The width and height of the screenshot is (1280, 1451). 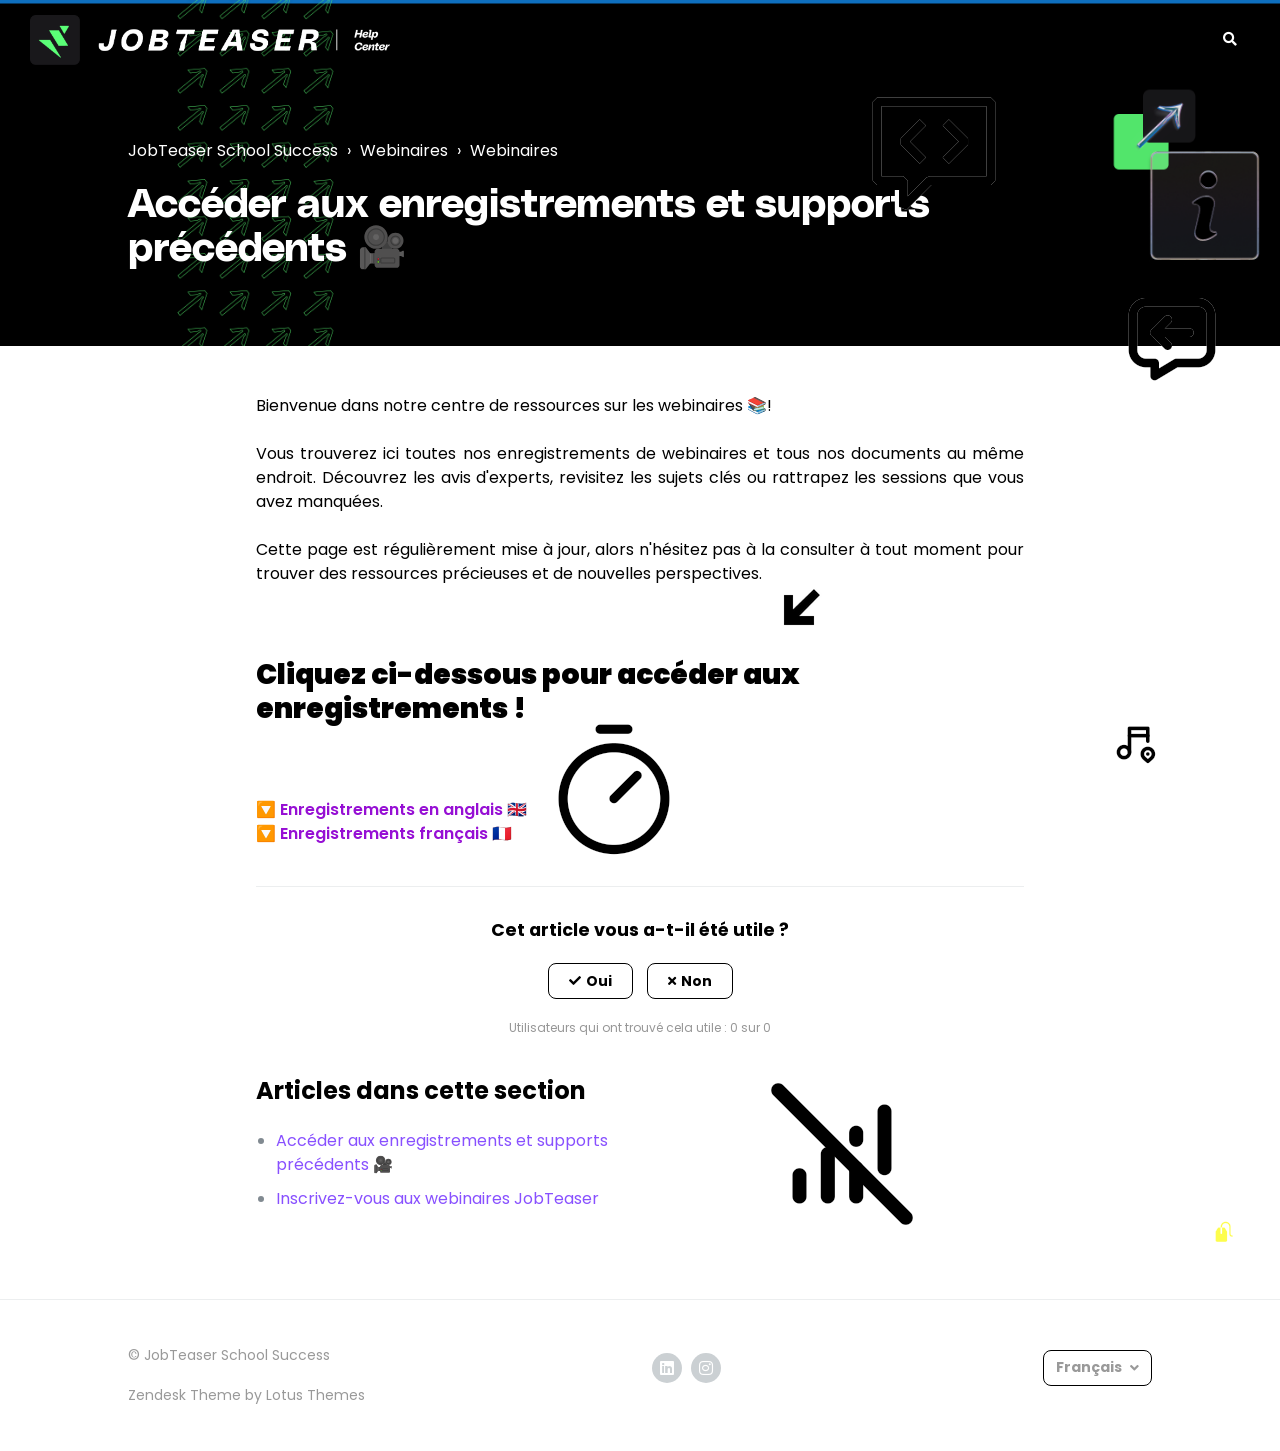 I want to click on set a countdown timer, so click(x=614, y=794).